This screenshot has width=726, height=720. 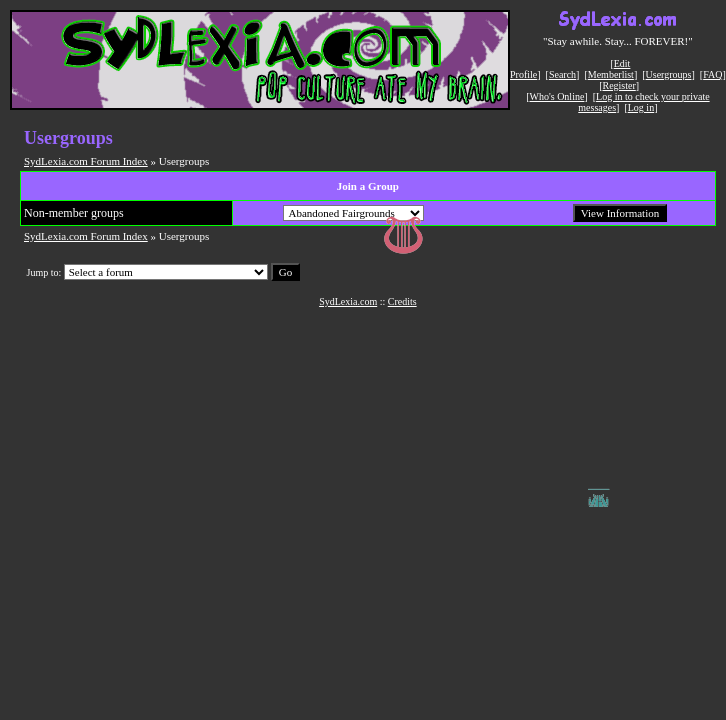 What do you see at coordinates (598, 496) in the screenshot?
I see `wooden pier or dock structure` at bounding box center [598, 496].